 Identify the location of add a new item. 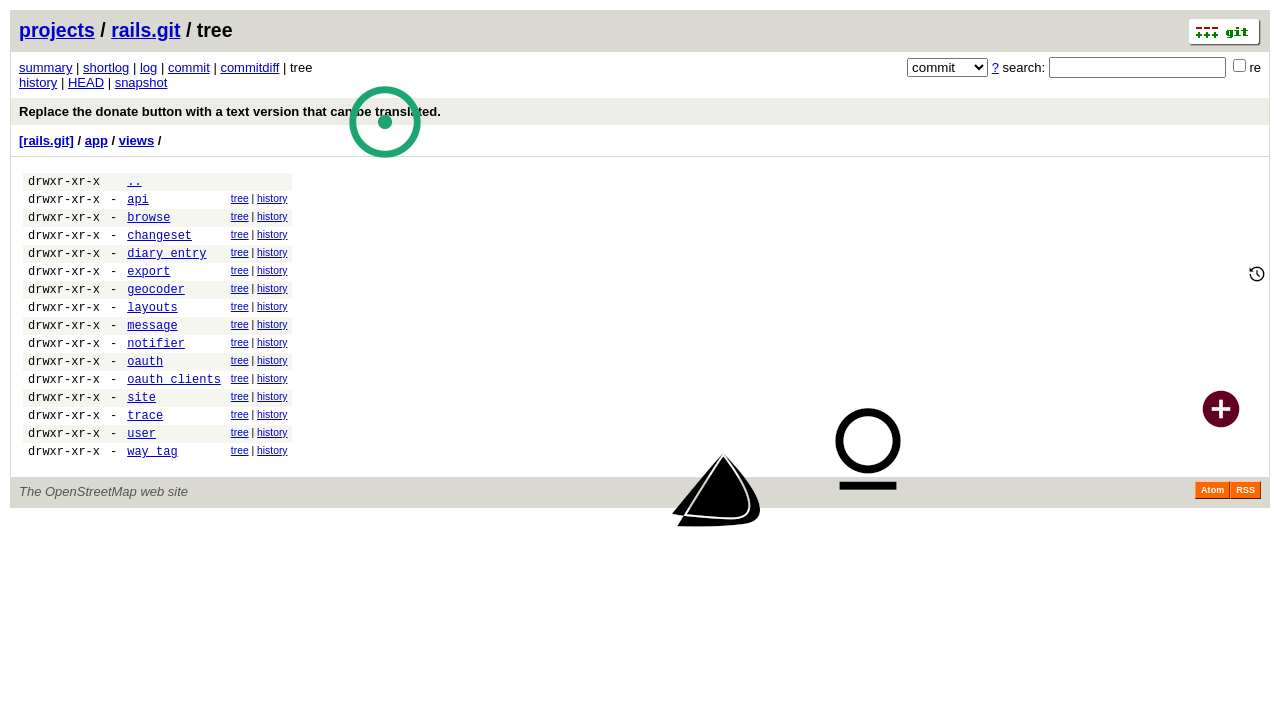
(1221, 409).